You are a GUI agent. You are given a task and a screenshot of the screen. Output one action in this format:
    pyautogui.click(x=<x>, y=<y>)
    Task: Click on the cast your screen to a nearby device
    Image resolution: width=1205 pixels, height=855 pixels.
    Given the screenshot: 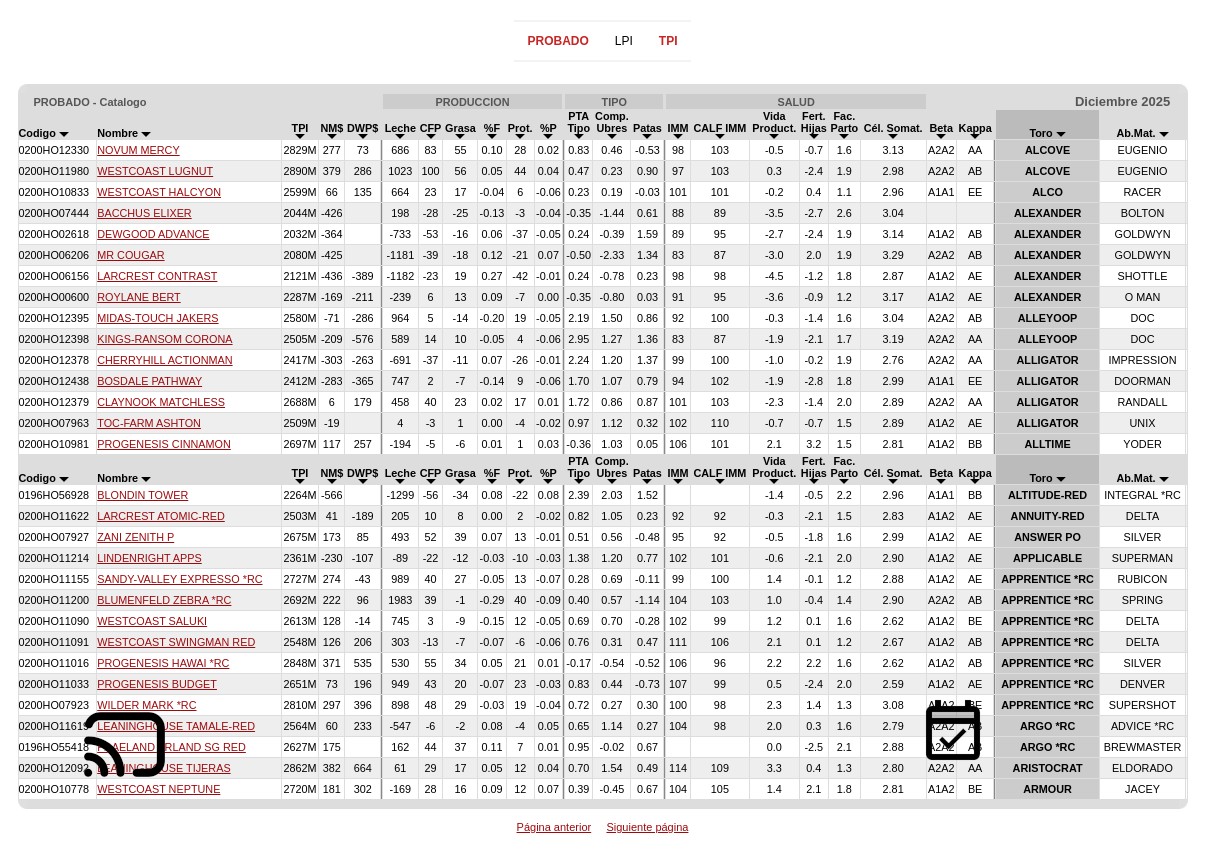 What is the action you would take?
    pyautogui.click(x=124, y=744)
    